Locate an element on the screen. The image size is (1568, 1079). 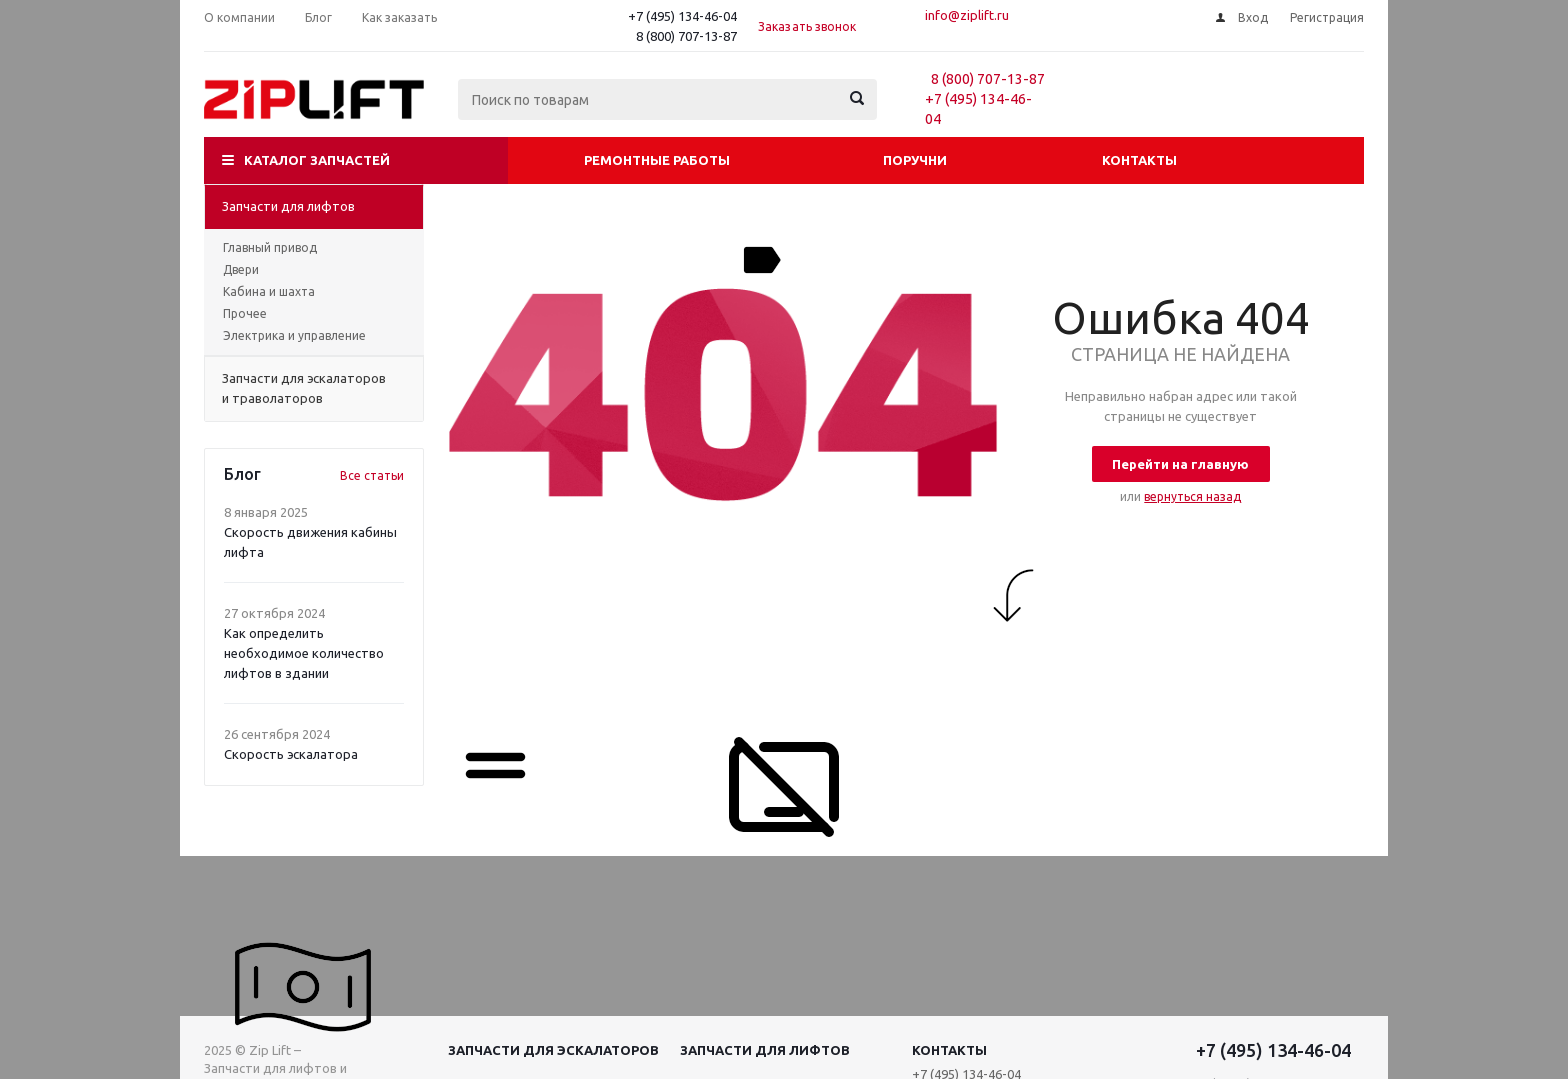
iPad is disconnected or unavailable is located at coordinates (784, 787).